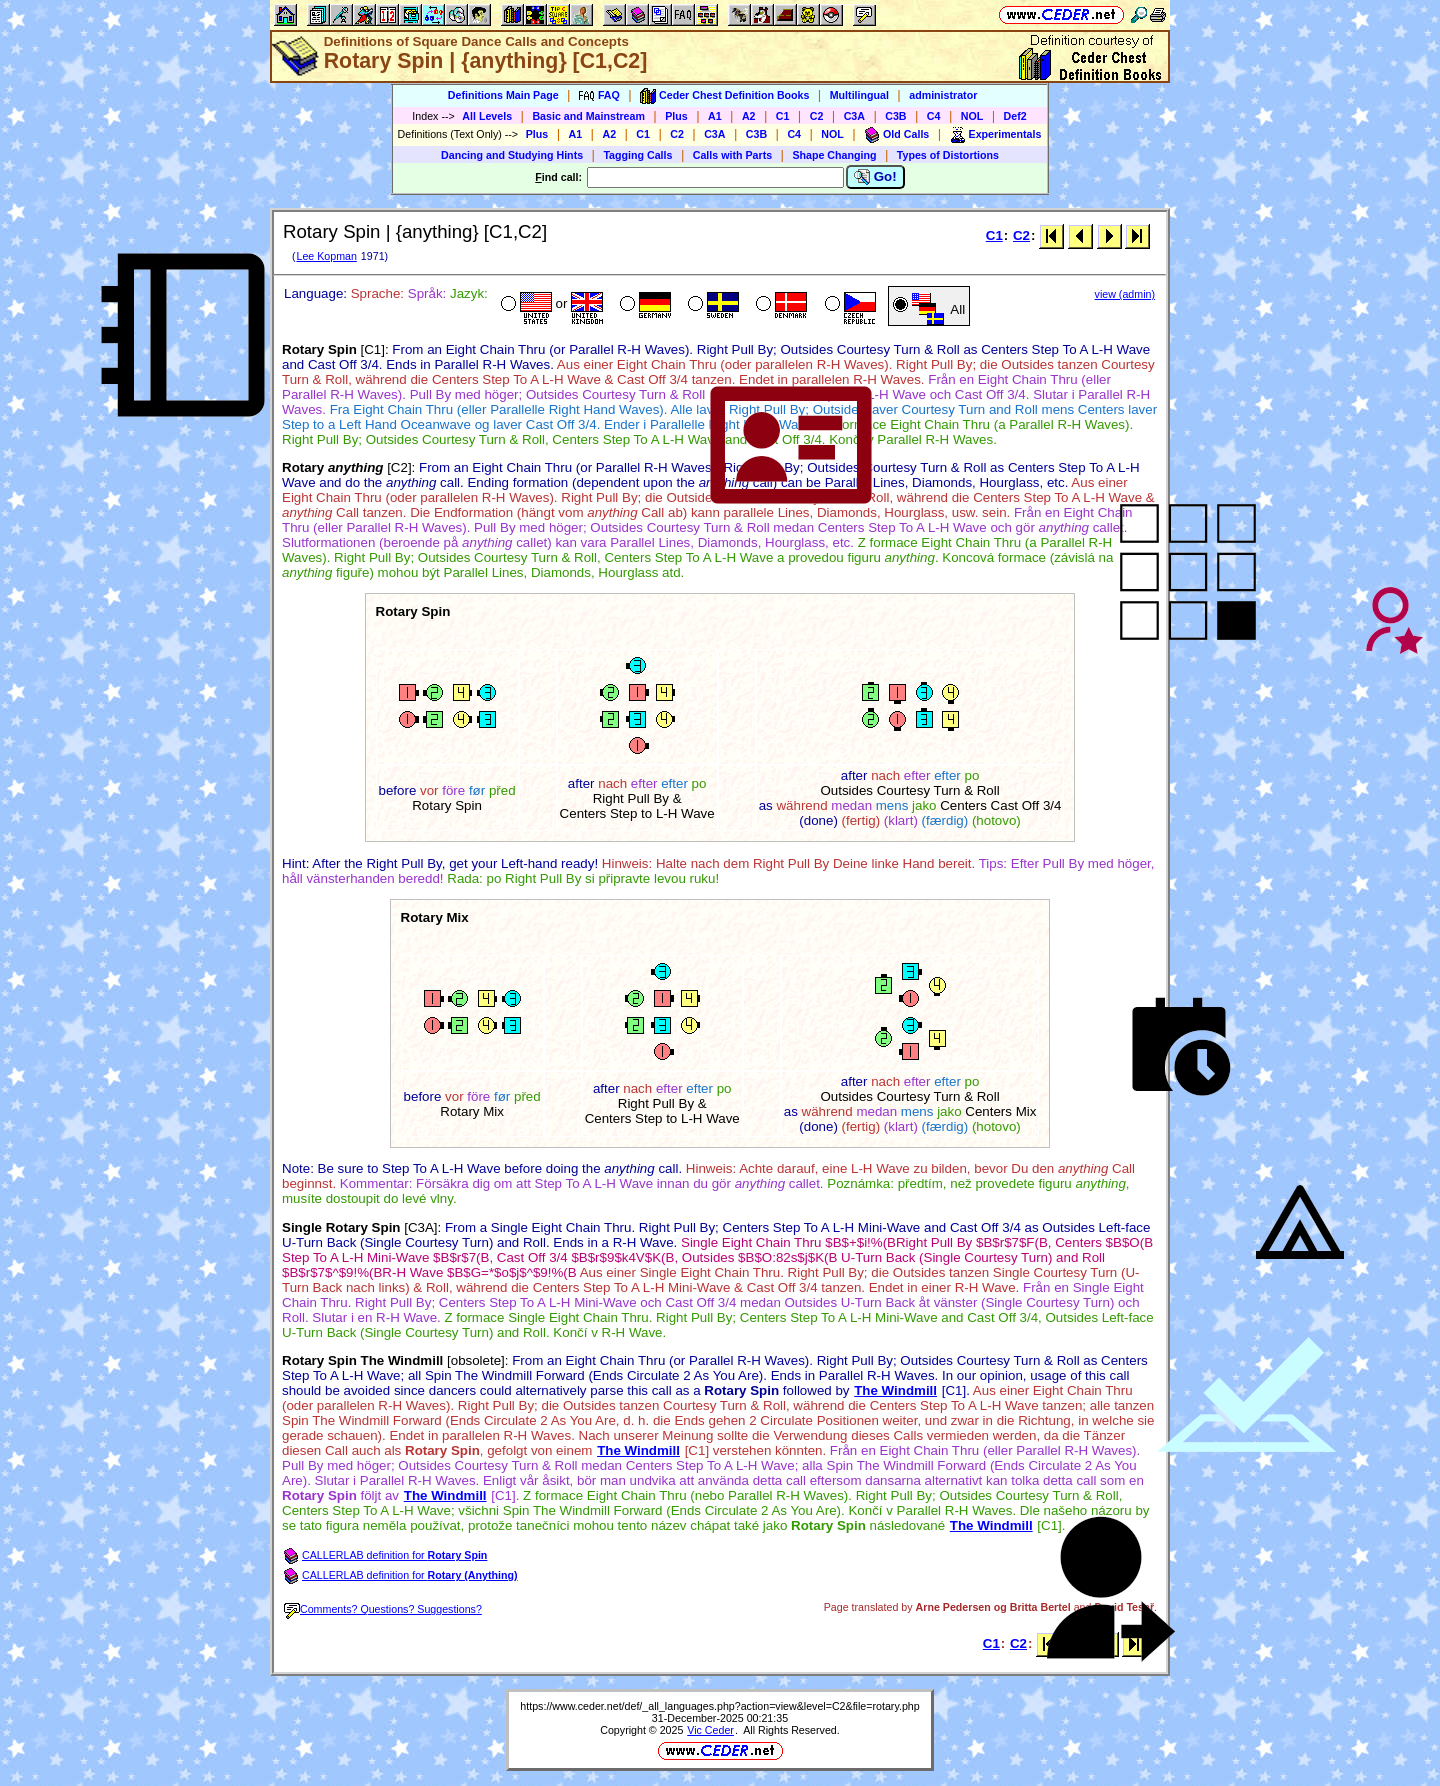 The width and height of the screenshot is (1440, 1786). I want to click on view featured or starred user profile, so click(1390, 620).